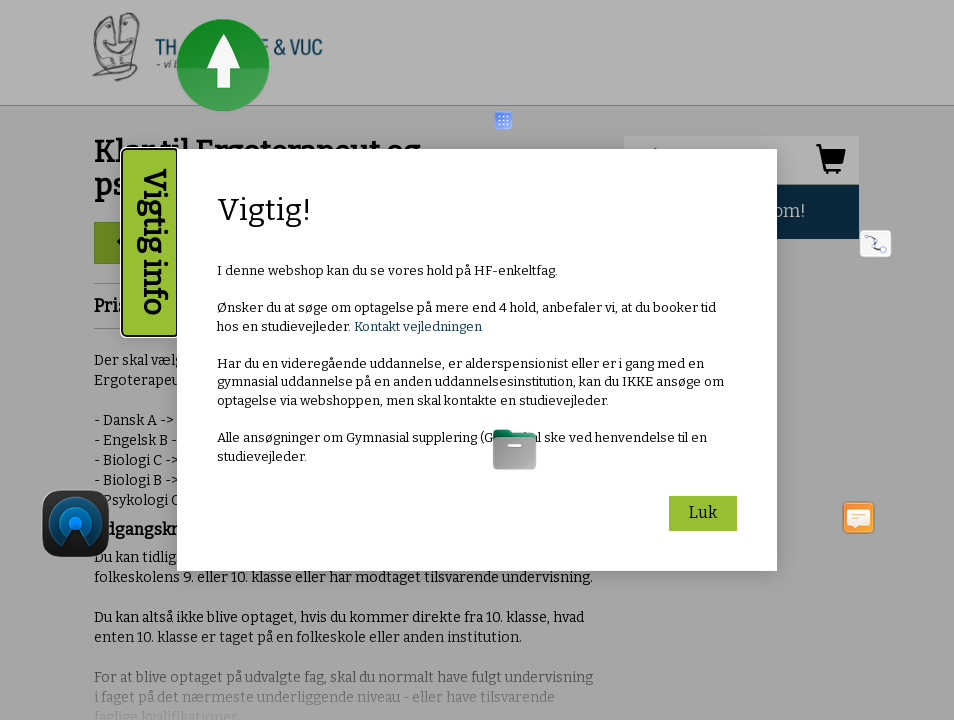 Image resolution: width=954 pixels, height=720 pixels. Describe the element at coordinates (223, 65) in the screenshot. I see `indicates a software update is available` at that location.